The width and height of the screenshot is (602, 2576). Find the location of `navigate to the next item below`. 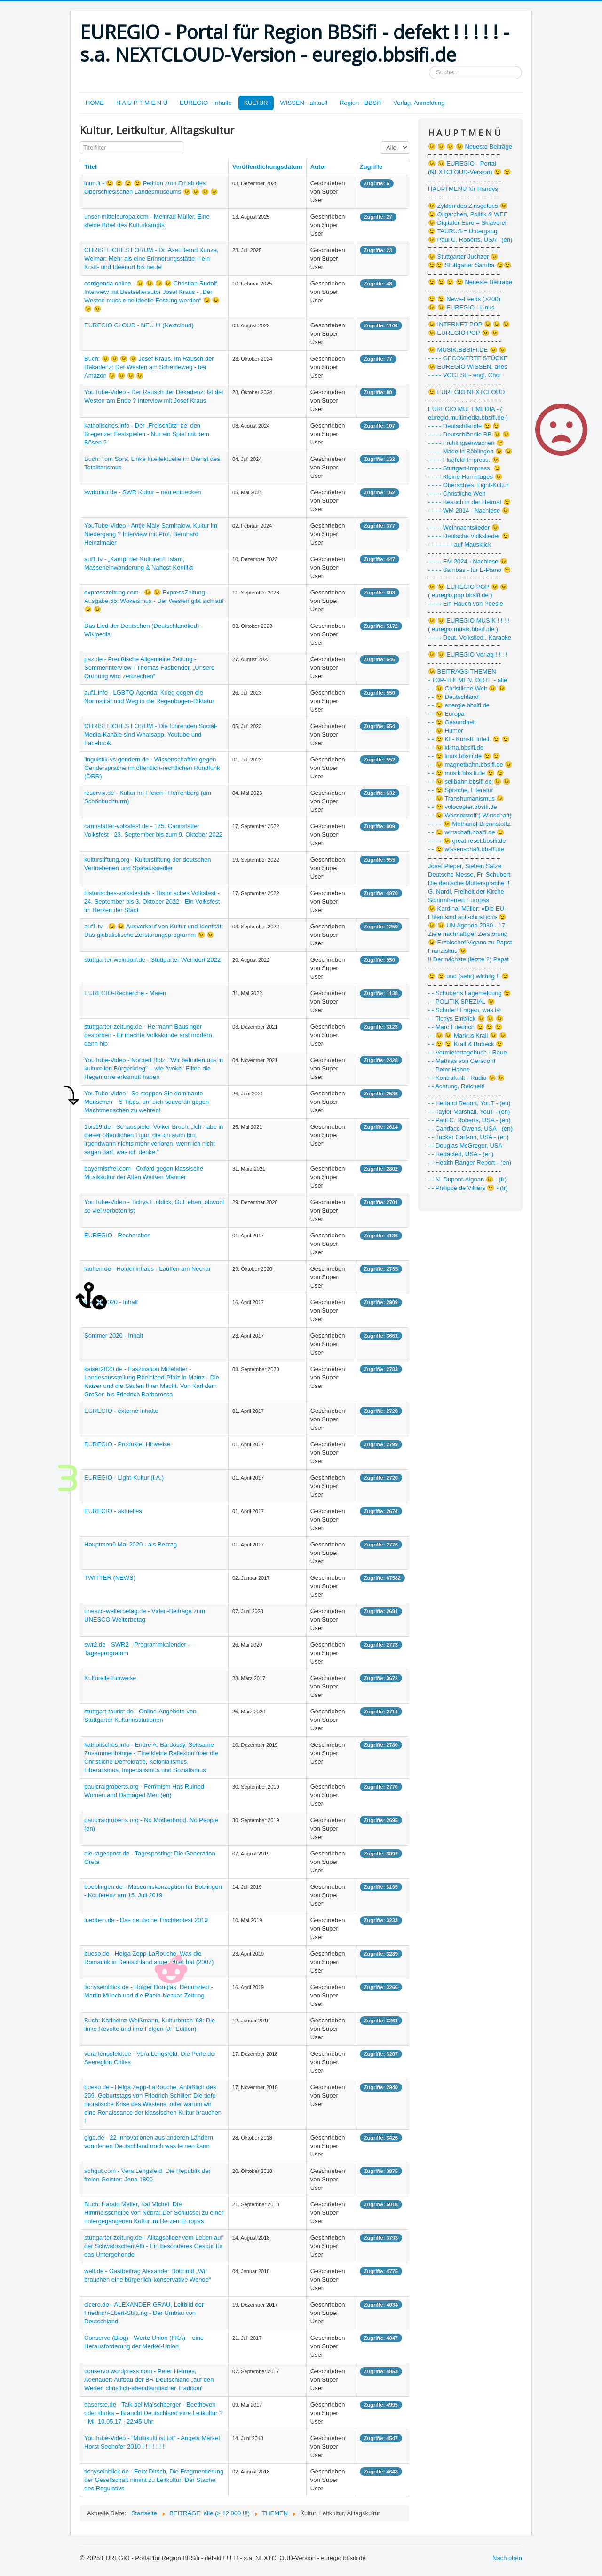

navigate to the next item below is located at coordinates (71, 1095).